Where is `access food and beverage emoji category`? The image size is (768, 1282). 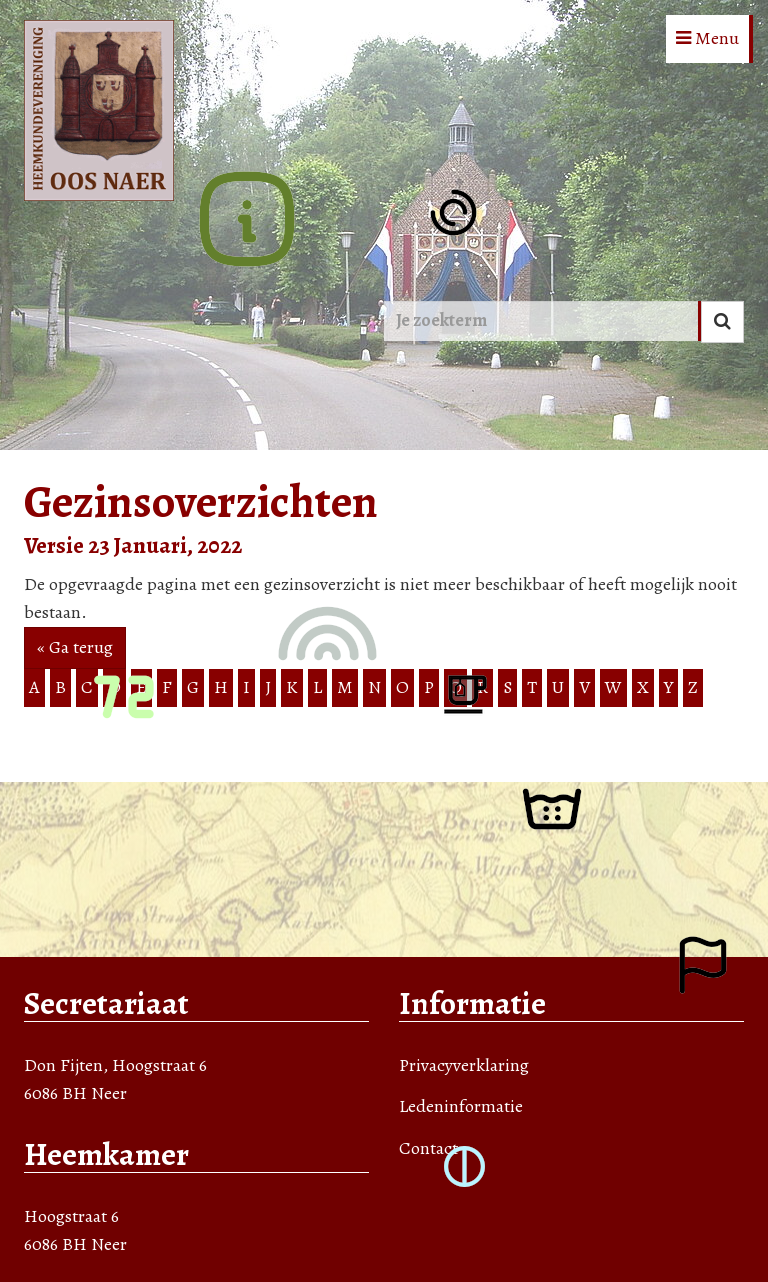 access food and beverage emoji category is located at coordinates (465, 694).